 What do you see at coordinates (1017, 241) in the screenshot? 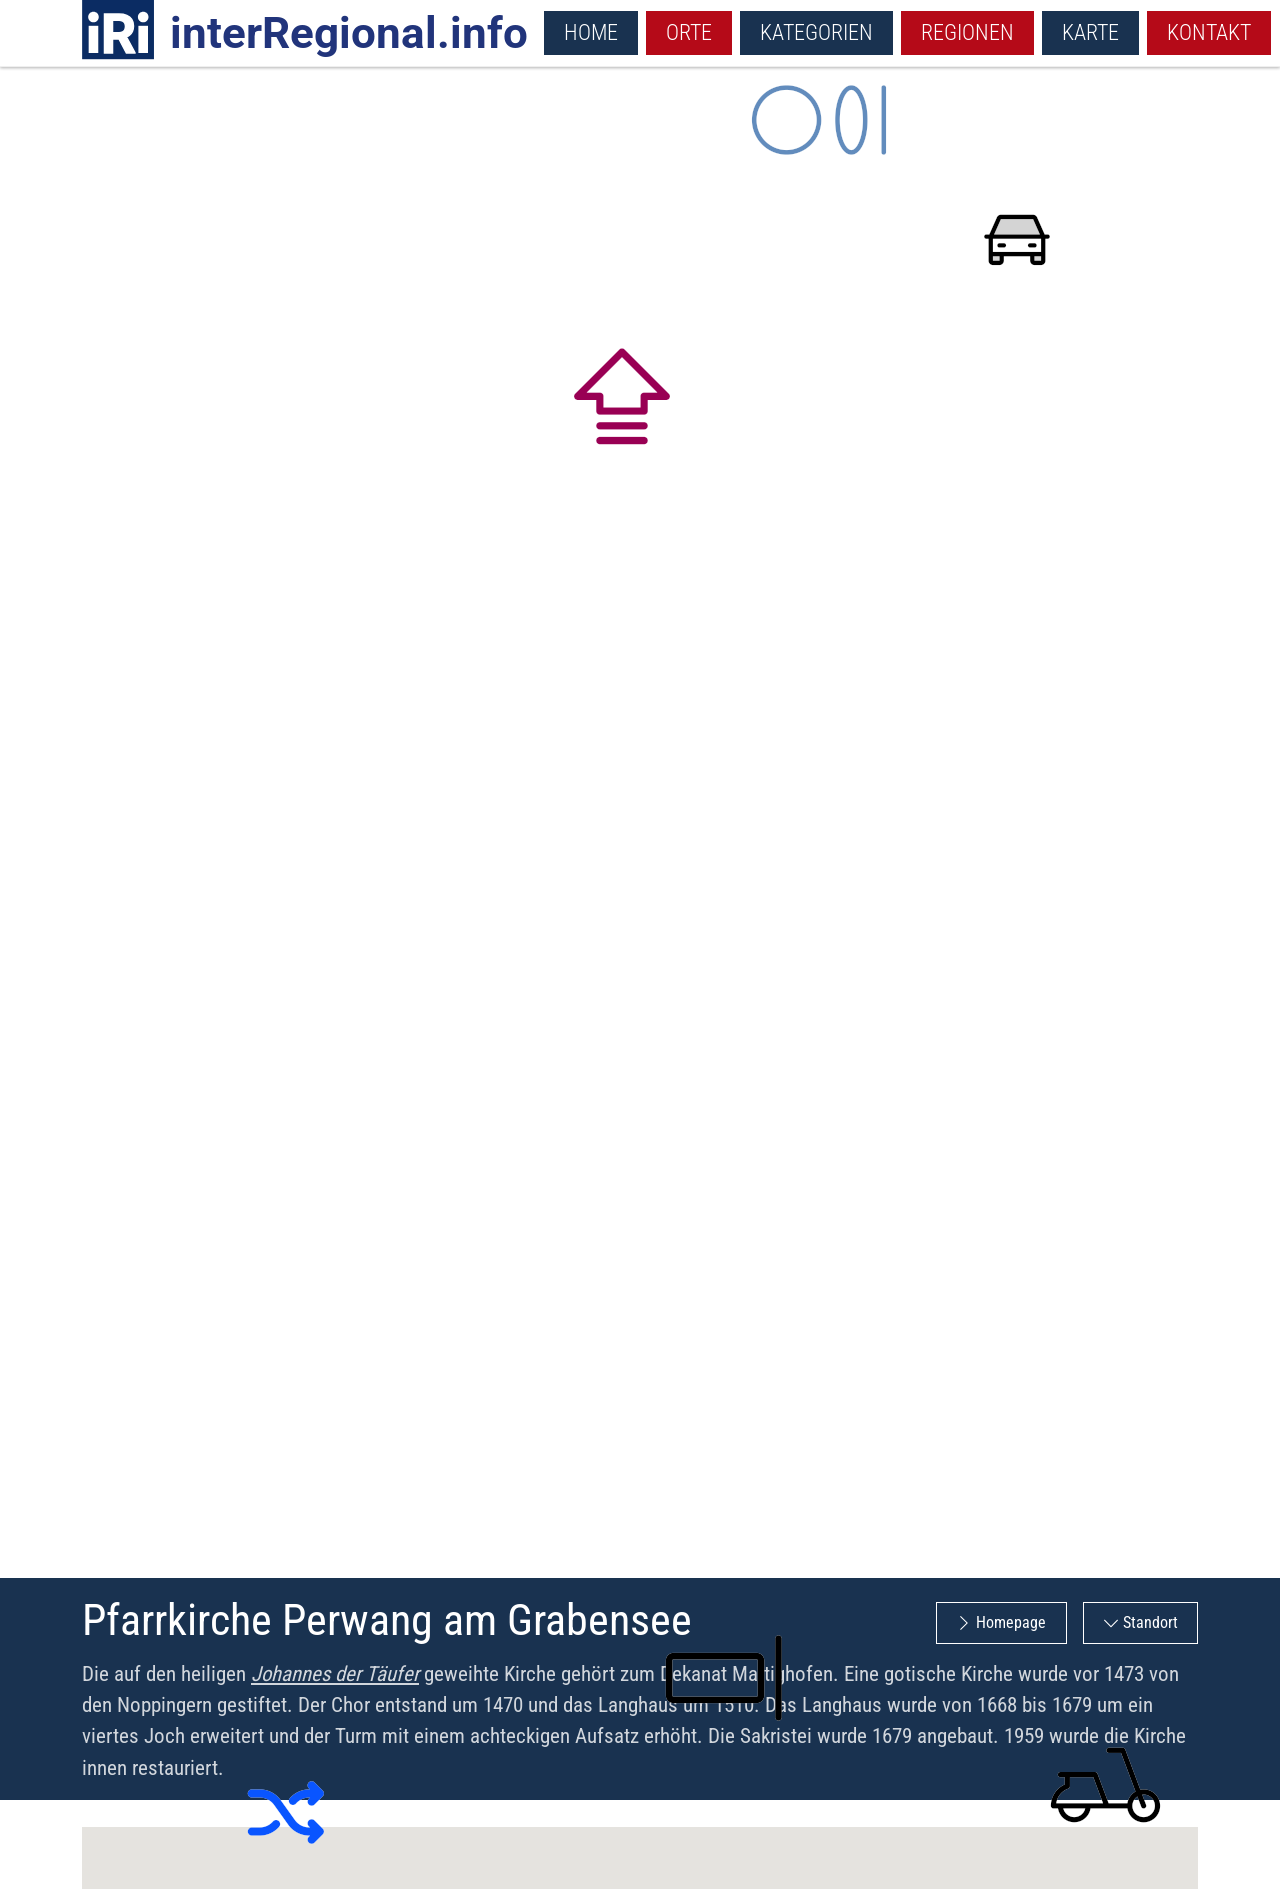
I see `access vehicle or car-related features` at bounding box center [1017, 241].